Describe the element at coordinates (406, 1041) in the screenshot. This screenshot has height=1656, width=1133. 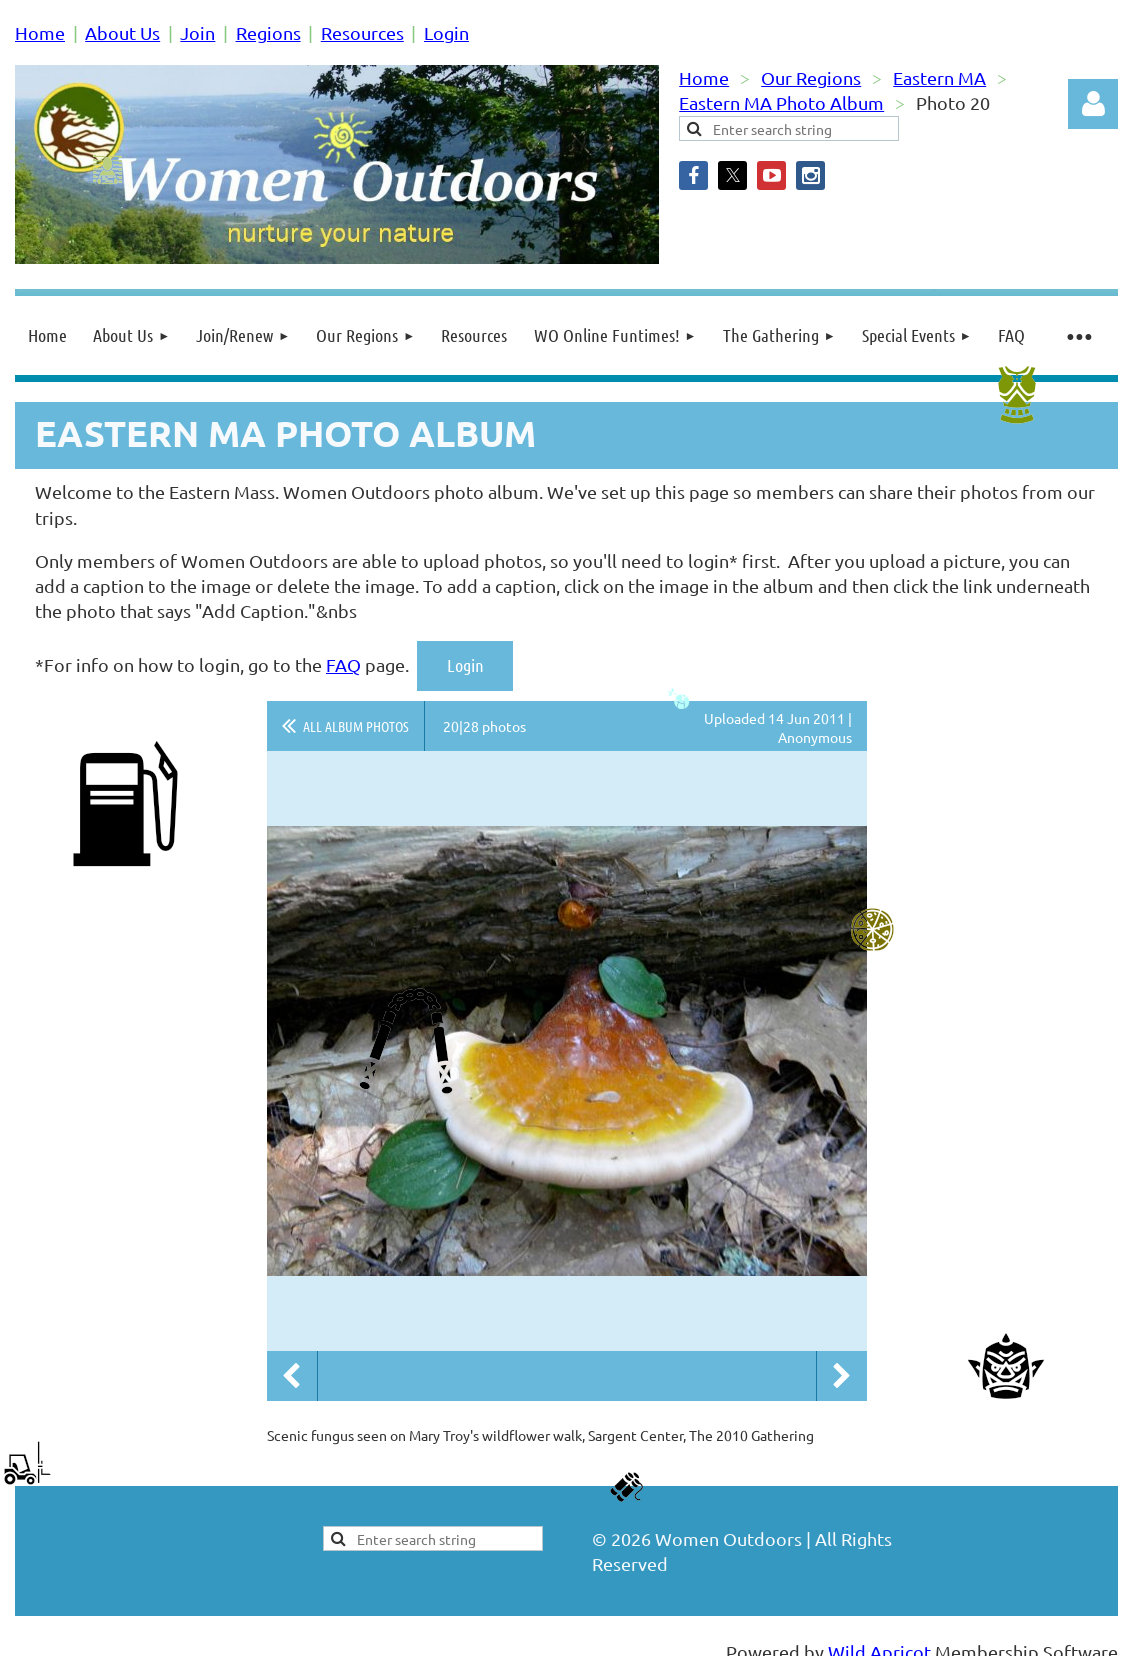
I see `select nunchaku weapon in game inventory` at that location.